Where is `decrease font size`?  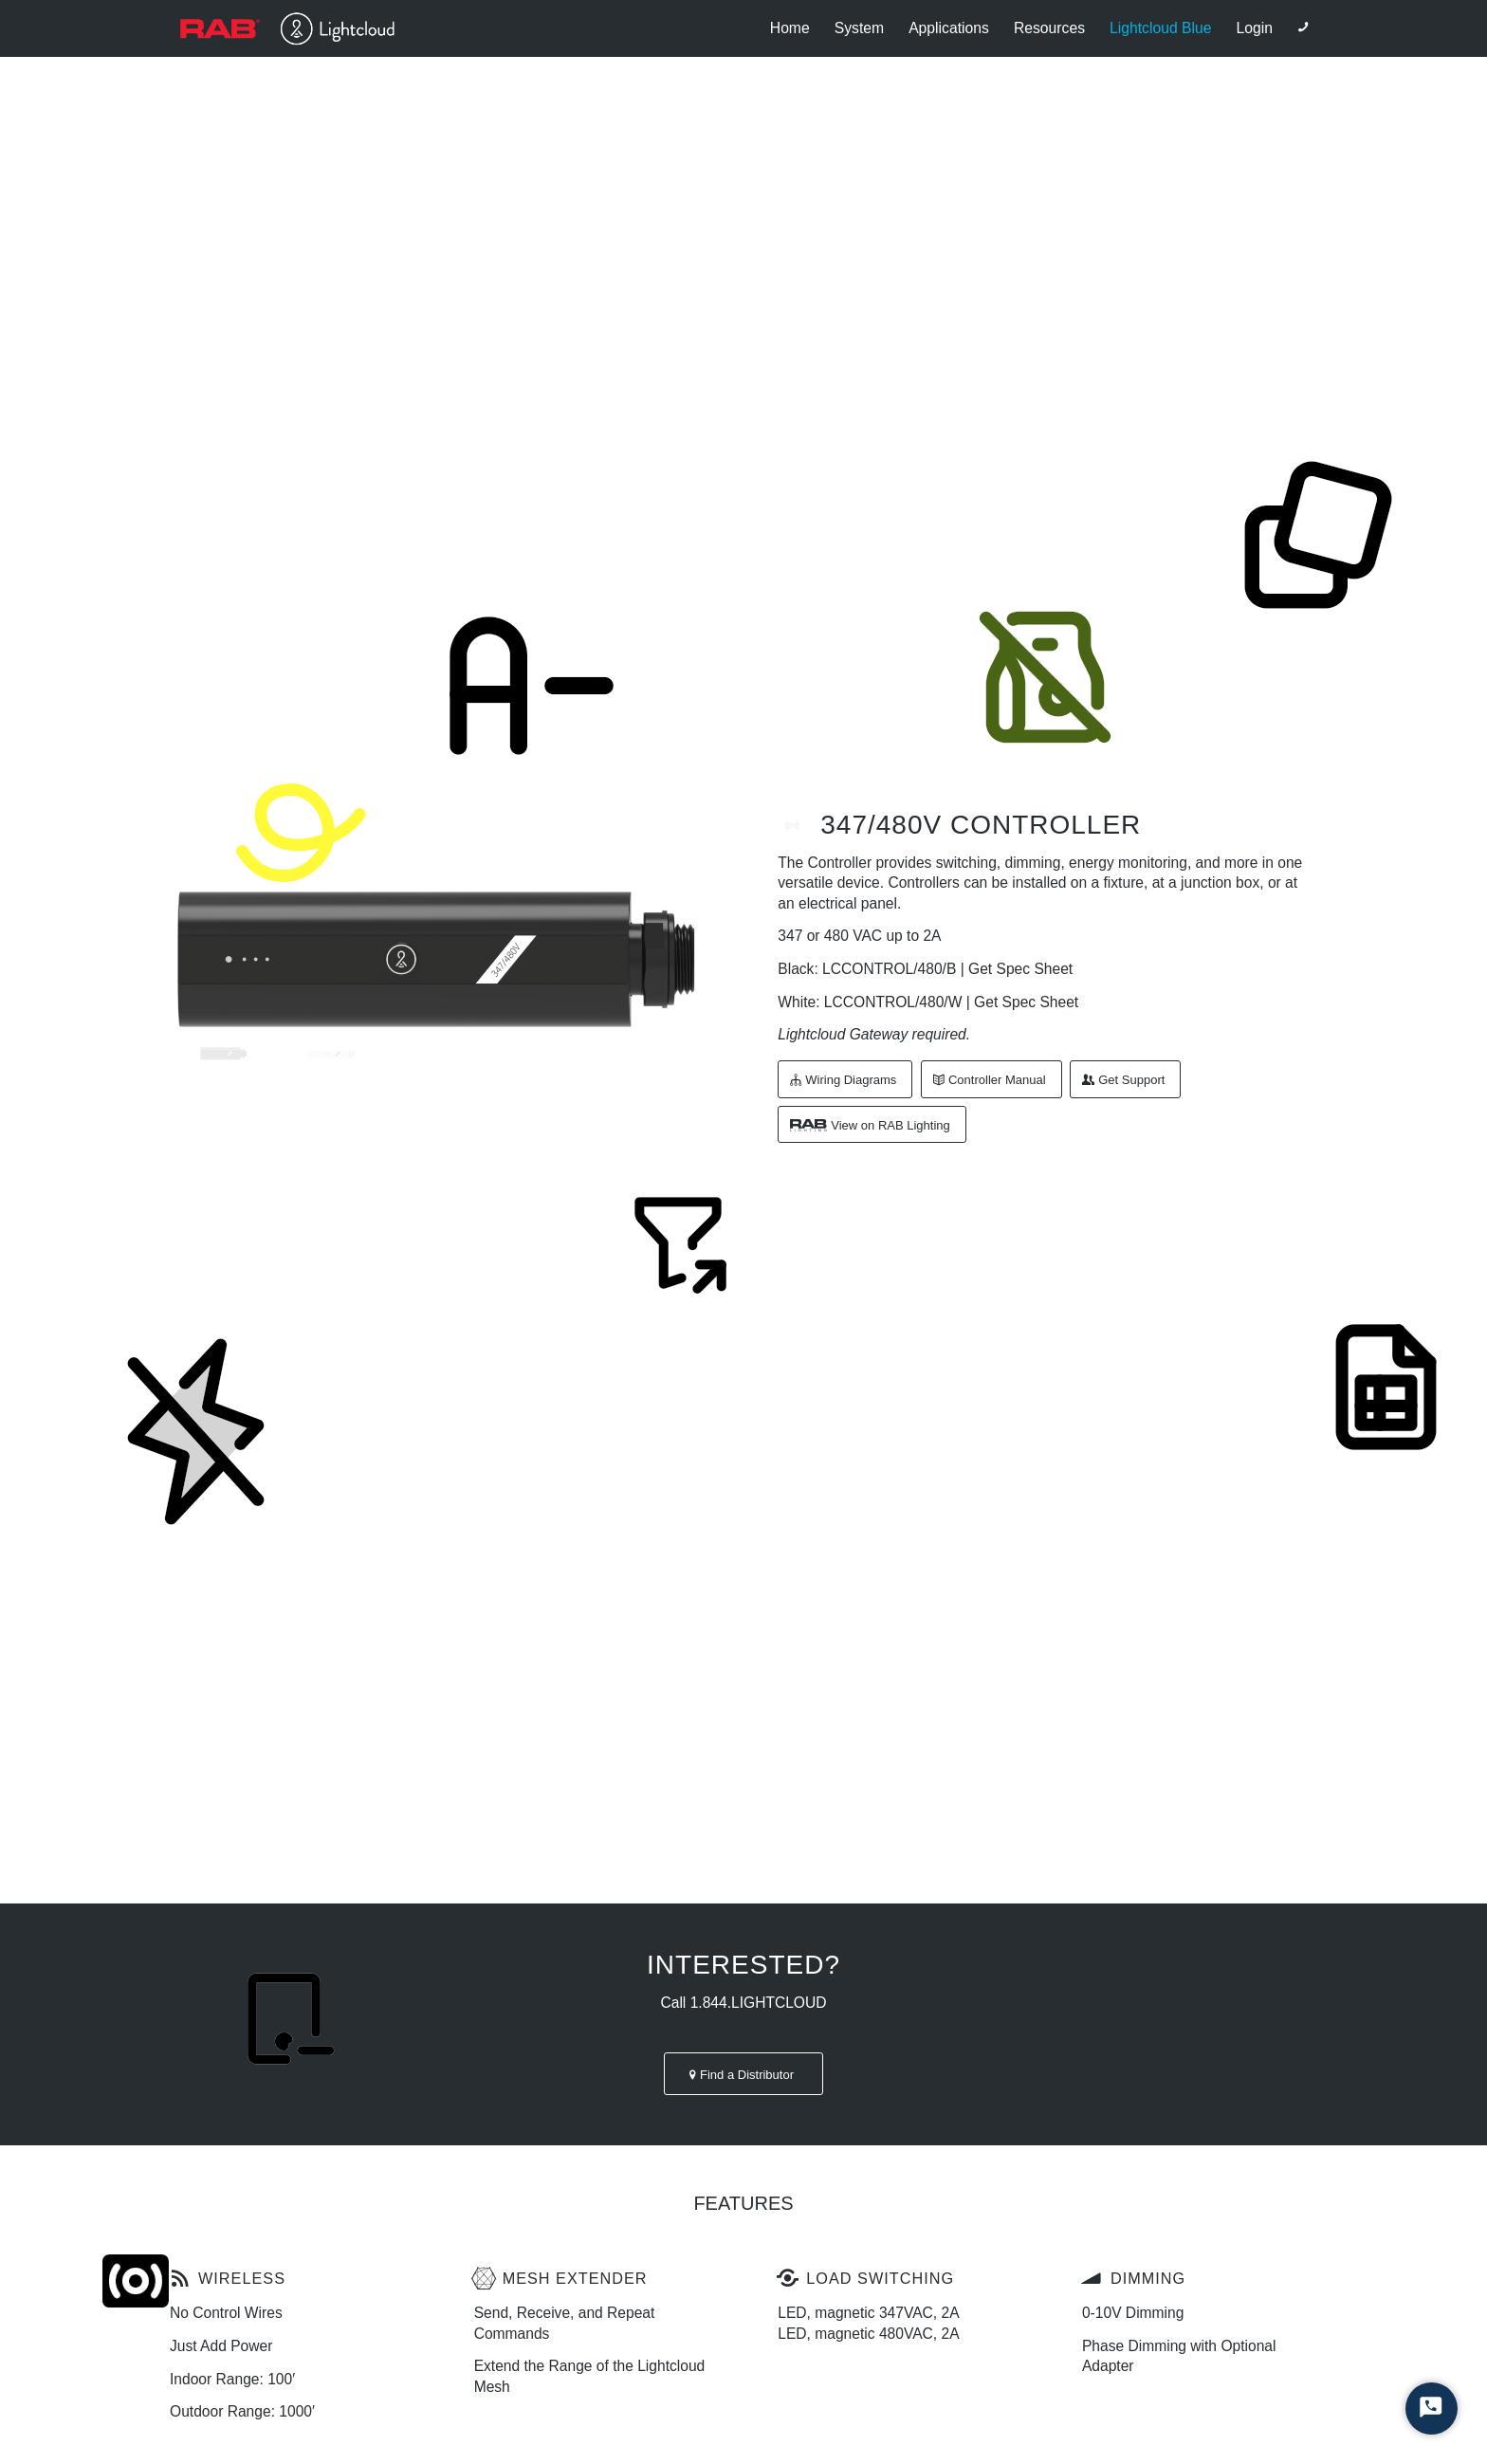 decrease font size is located at coordinates (527, 686).